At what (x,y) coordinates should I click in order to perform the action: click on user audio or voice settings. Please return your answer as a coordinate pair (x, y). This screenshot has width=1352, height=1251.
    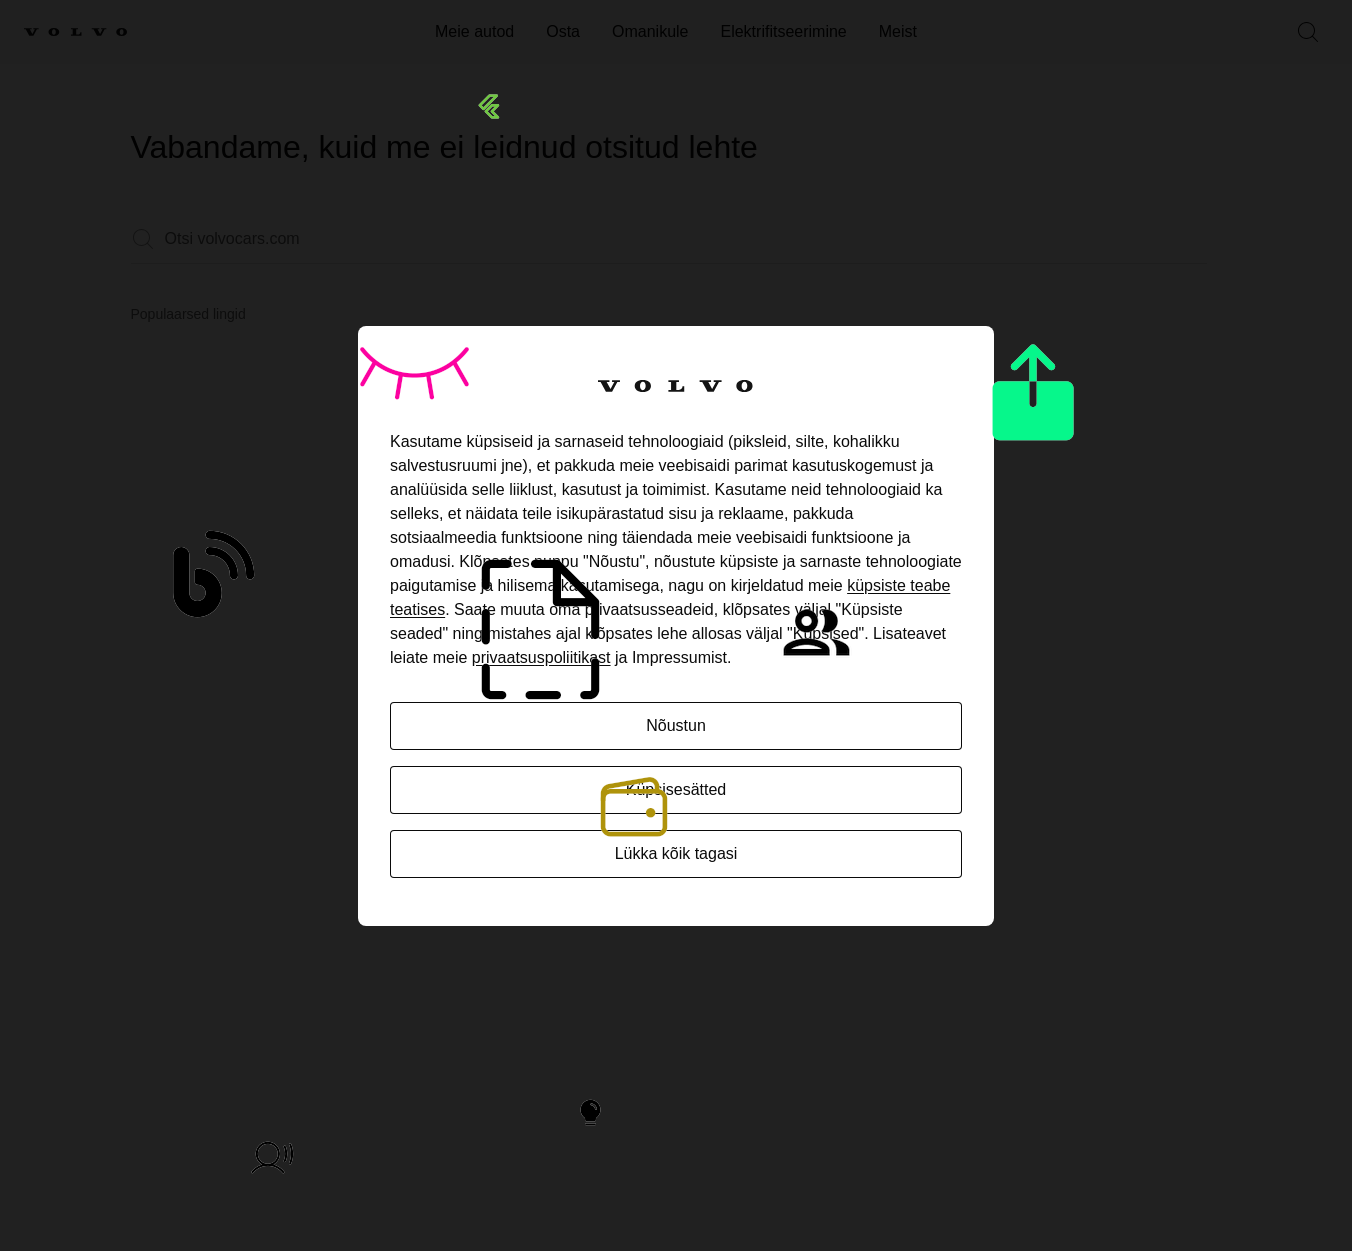
    Looking at the image, I should click on (271, 1157).